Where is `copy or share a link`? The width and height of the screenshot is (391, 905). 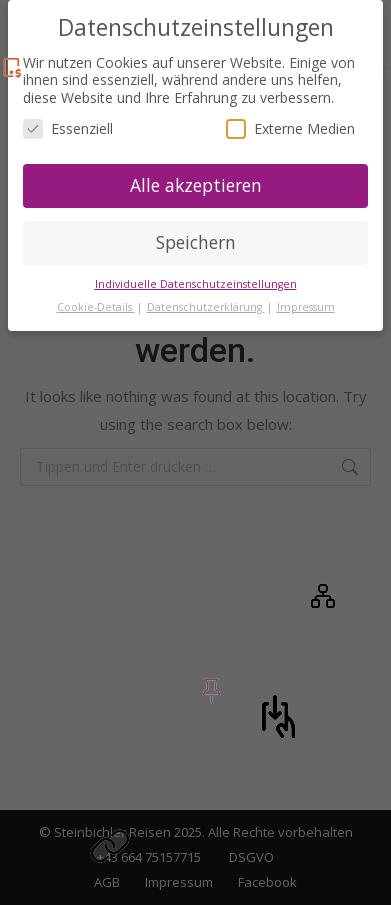 copy or share a link is located at coordinates (110, 846).